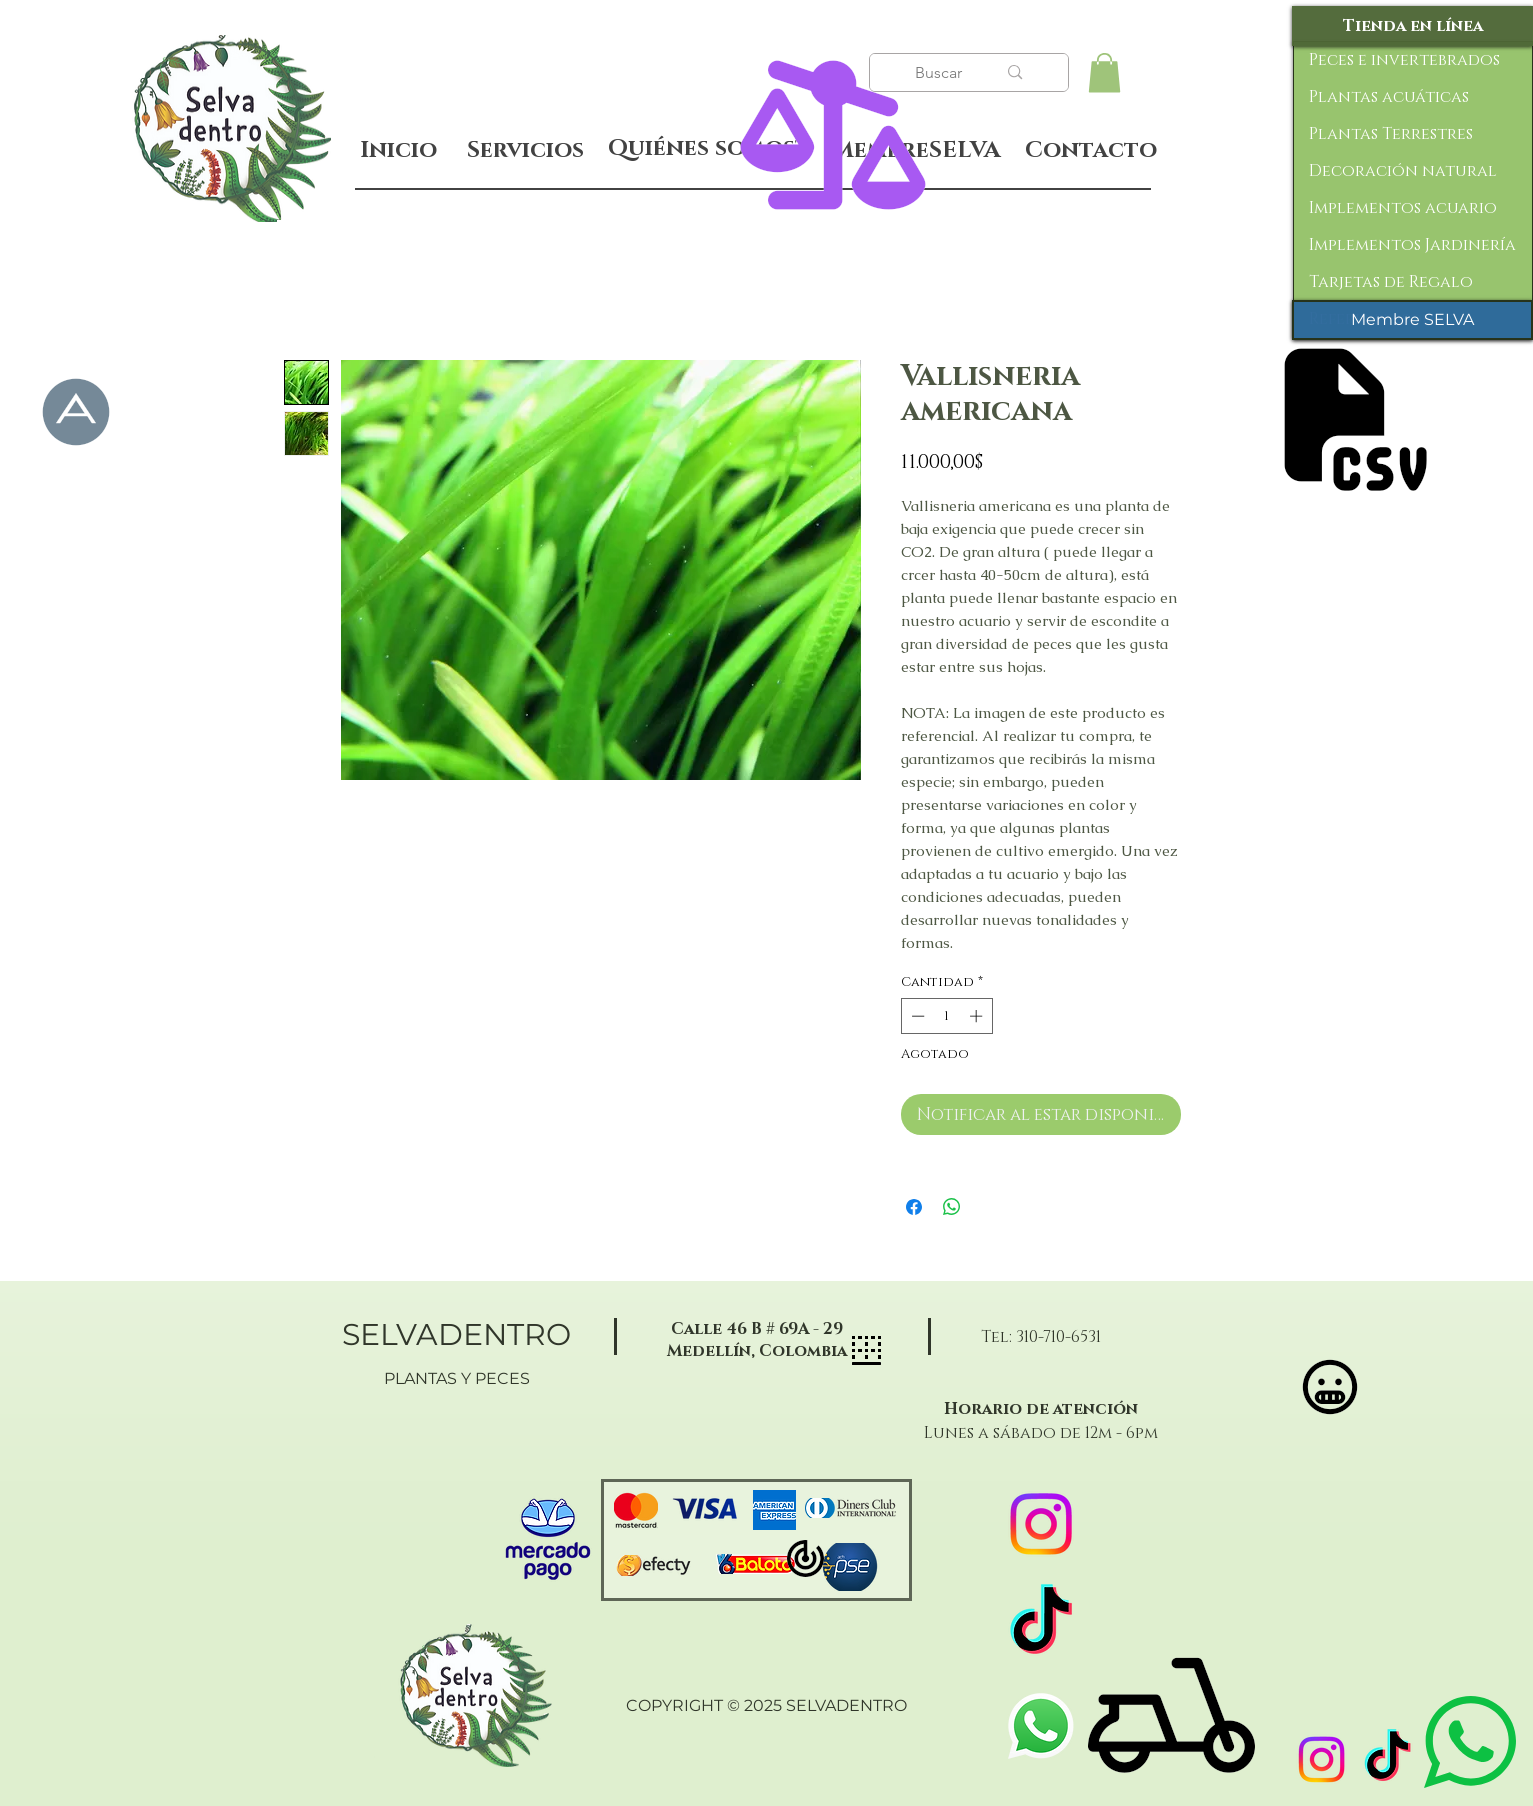 Image resolution: width=1533 pixels, height=1806 pixels. Describe the element at coordinates (833, 135) in the screenshot. I see `indicates an unequal comparison or imbalance` at that location.